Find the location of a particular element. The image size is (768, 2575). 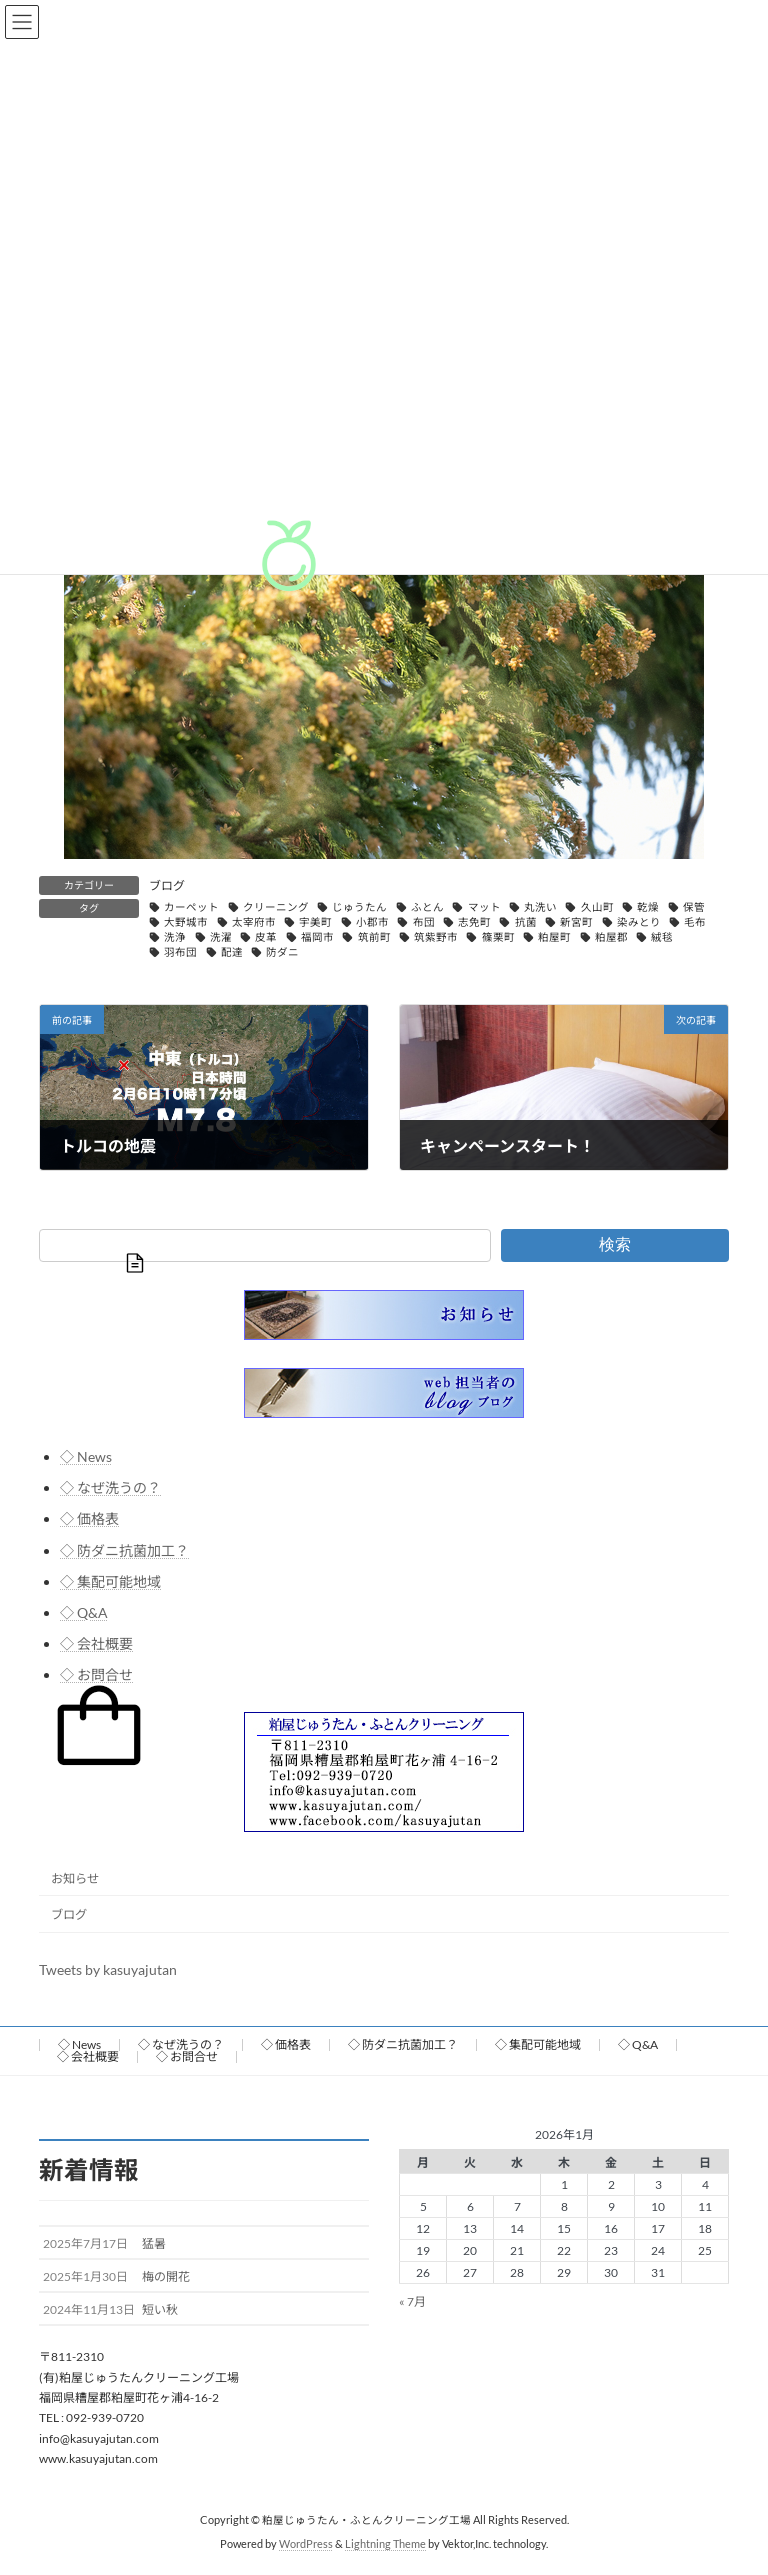

view document or text file is located at coordinates (135, 1263).